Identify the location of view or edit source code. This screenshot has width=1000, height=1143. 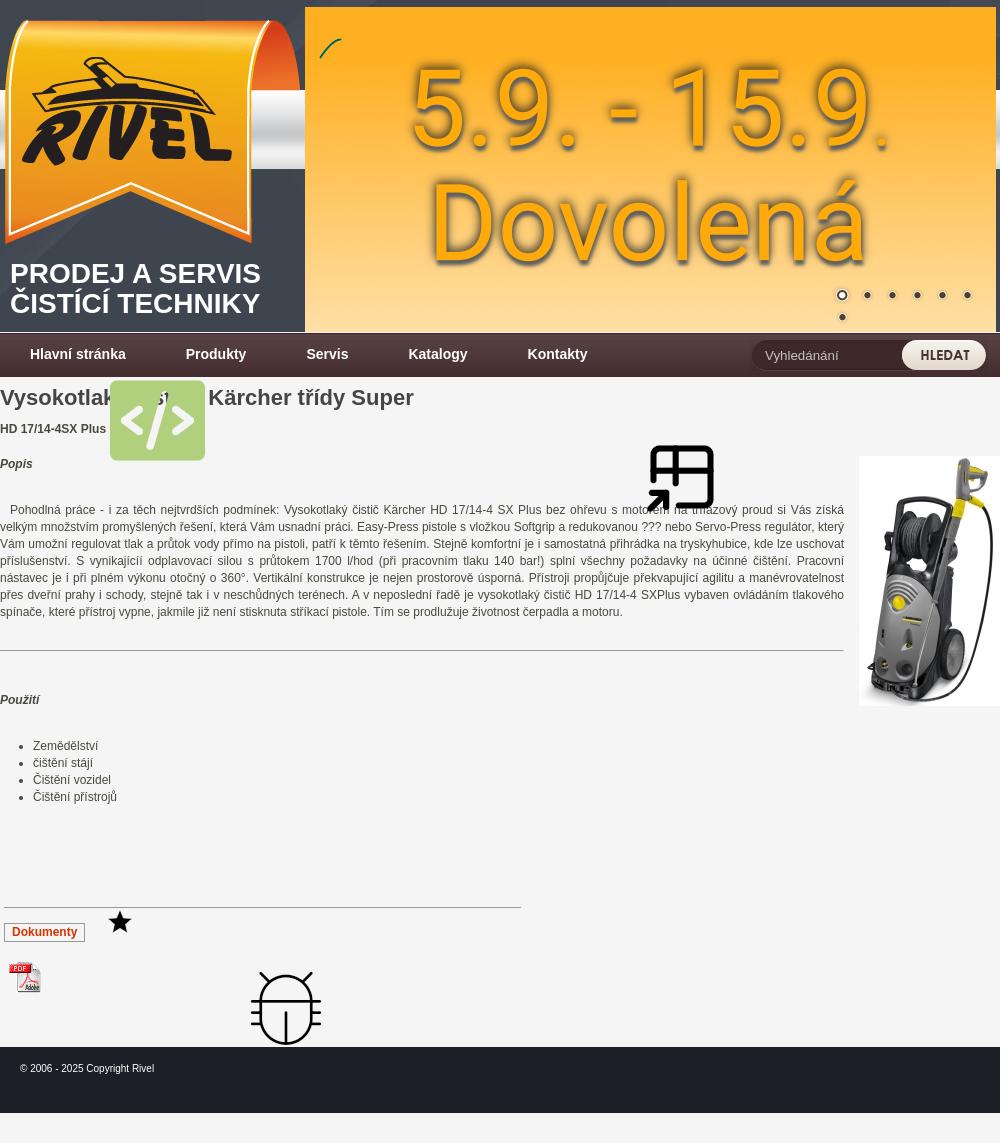
(157, 420).